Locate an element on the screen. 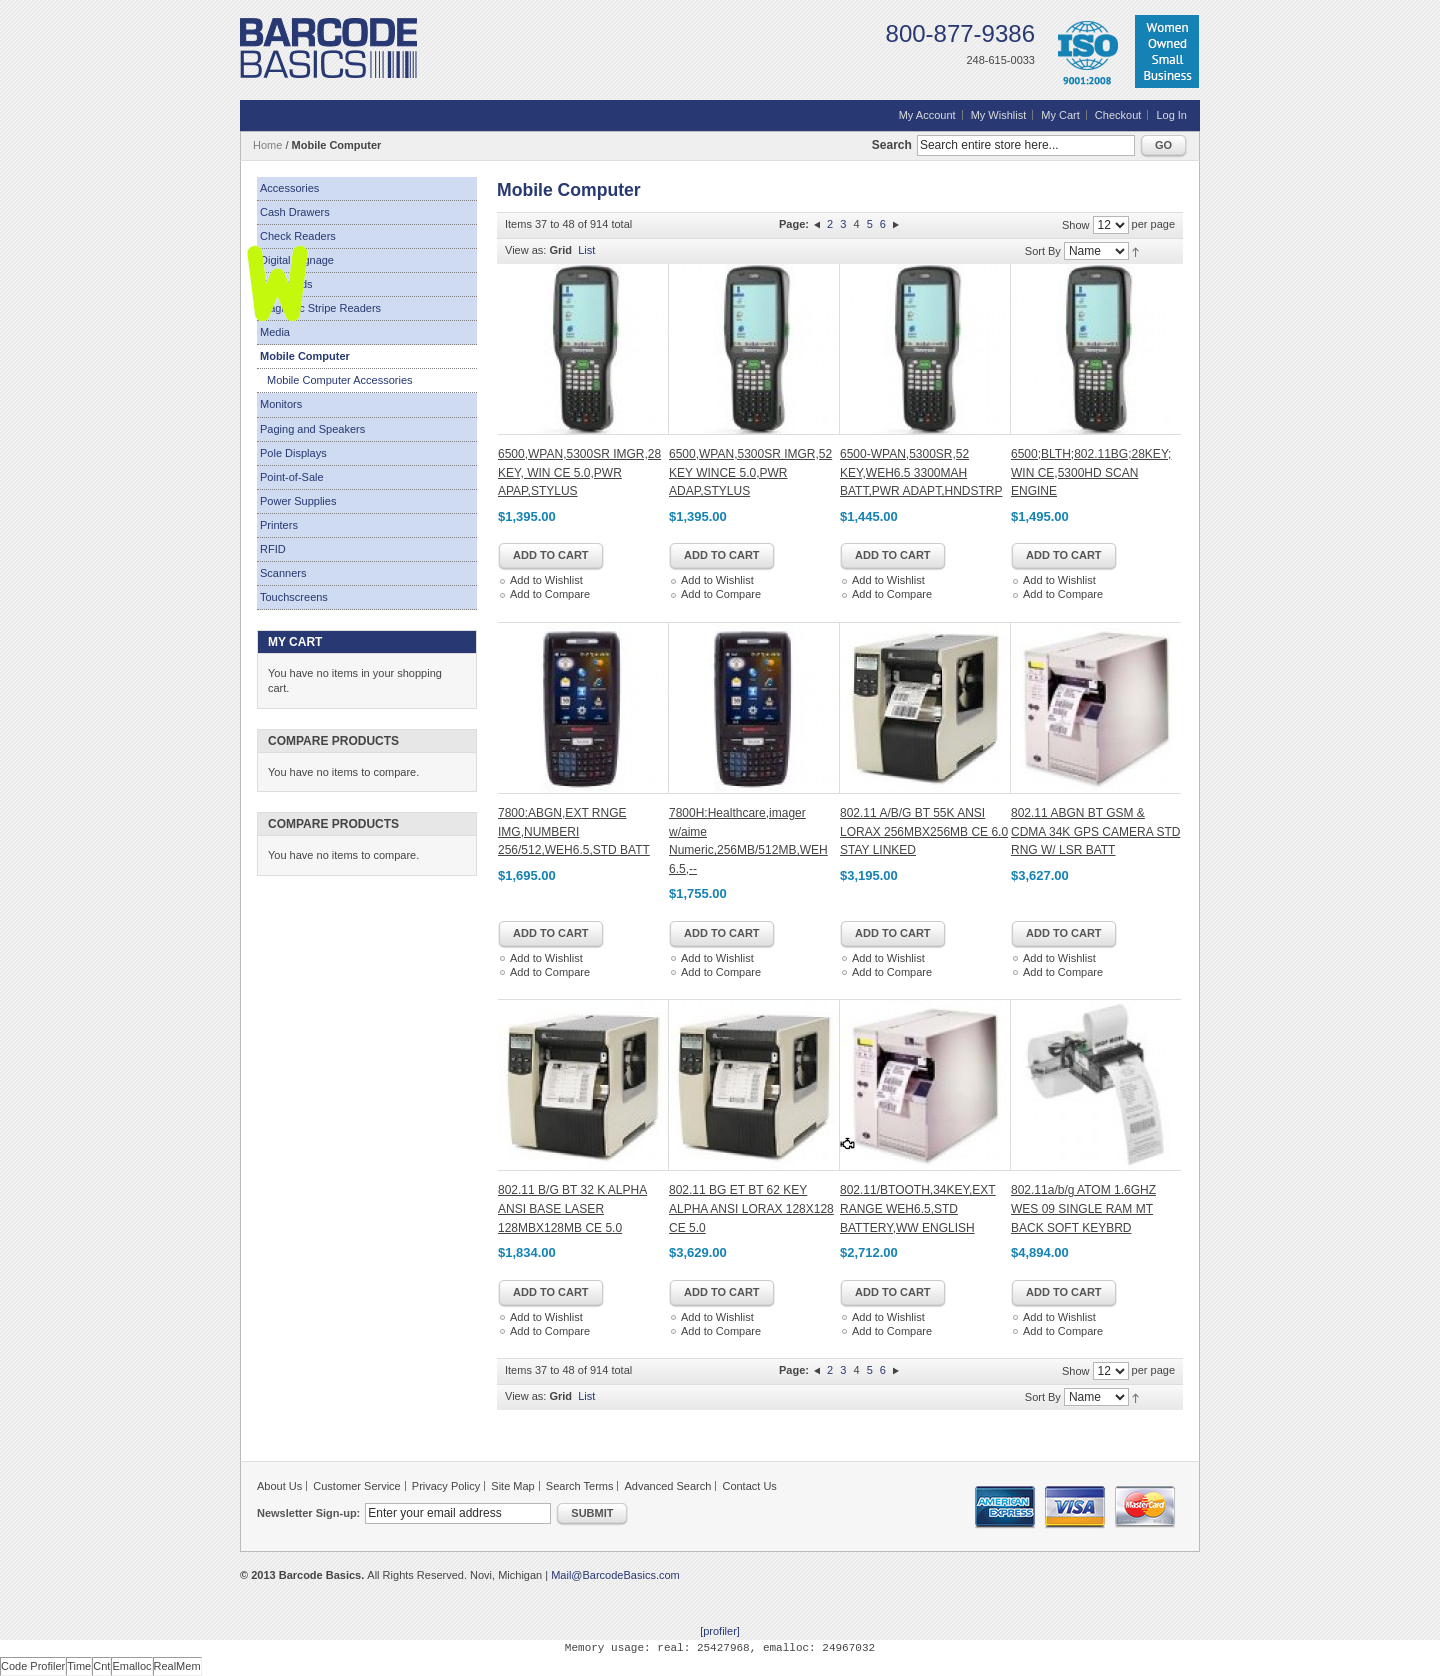 This screenshot has height=1676, width=1440. view engine or vehicle diagnostics is located at coordinates (847, 1143).